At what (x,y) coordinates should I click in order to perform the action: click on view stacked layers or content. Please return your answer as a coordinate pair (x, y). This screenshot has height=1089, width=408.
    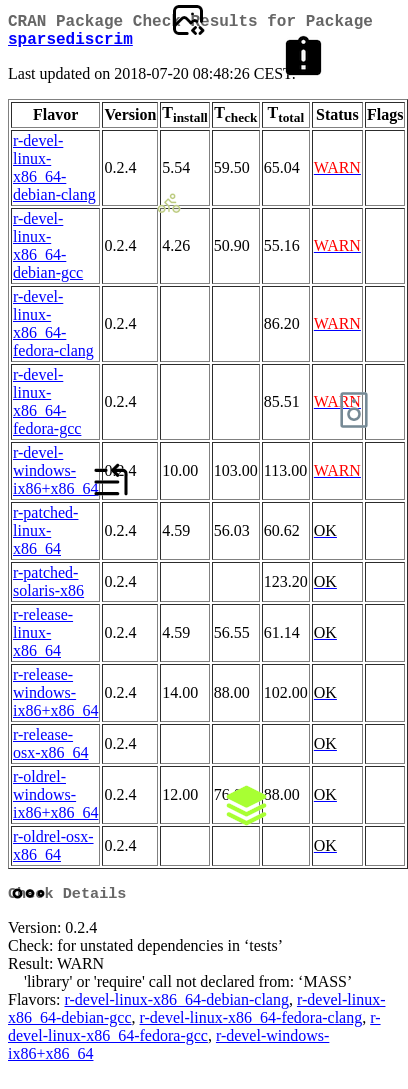
    Looking at the image, I should click on (246, 805).